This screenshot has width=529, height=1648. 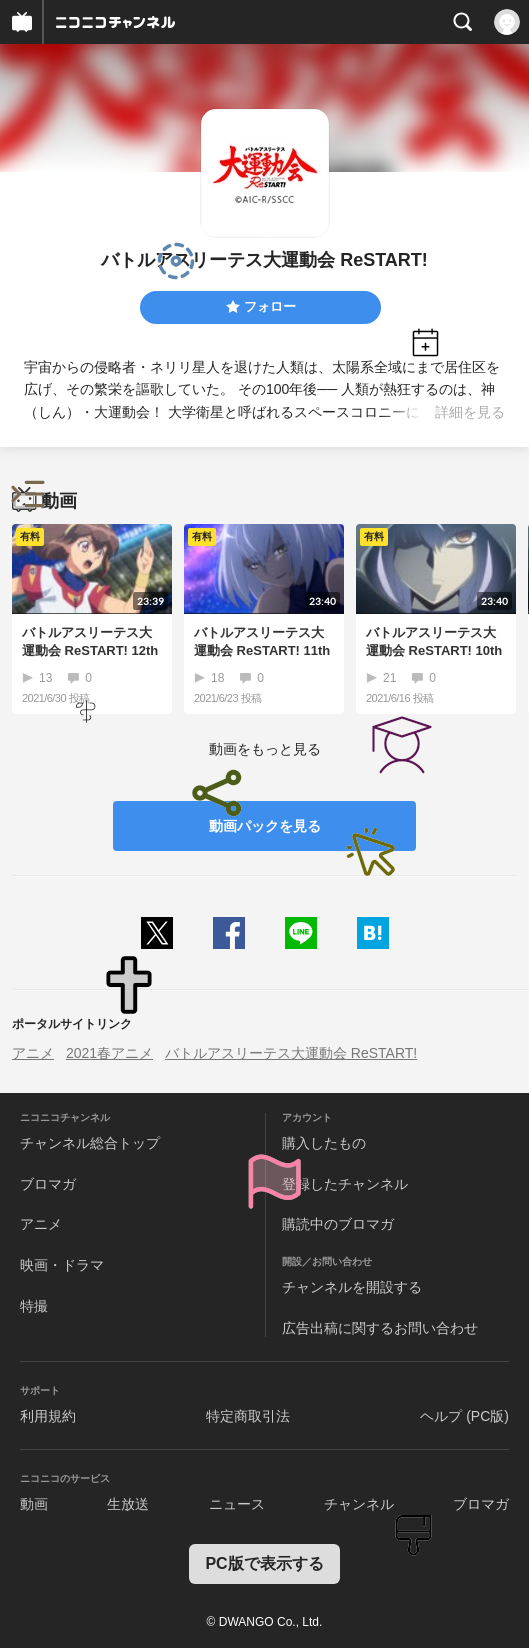 I want to click on apply tilt-shift blur effect to photo, so click(x=176, y=261).